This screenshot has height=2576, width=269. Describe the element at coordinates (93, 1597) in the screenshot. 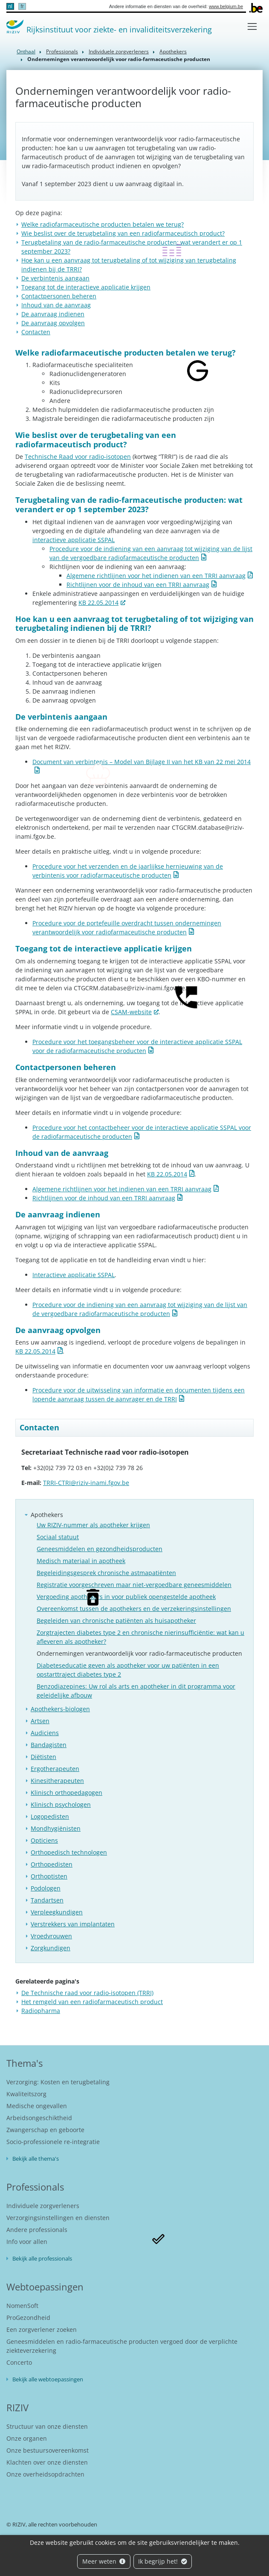

I see `restore a deleted item from trash` at that location.